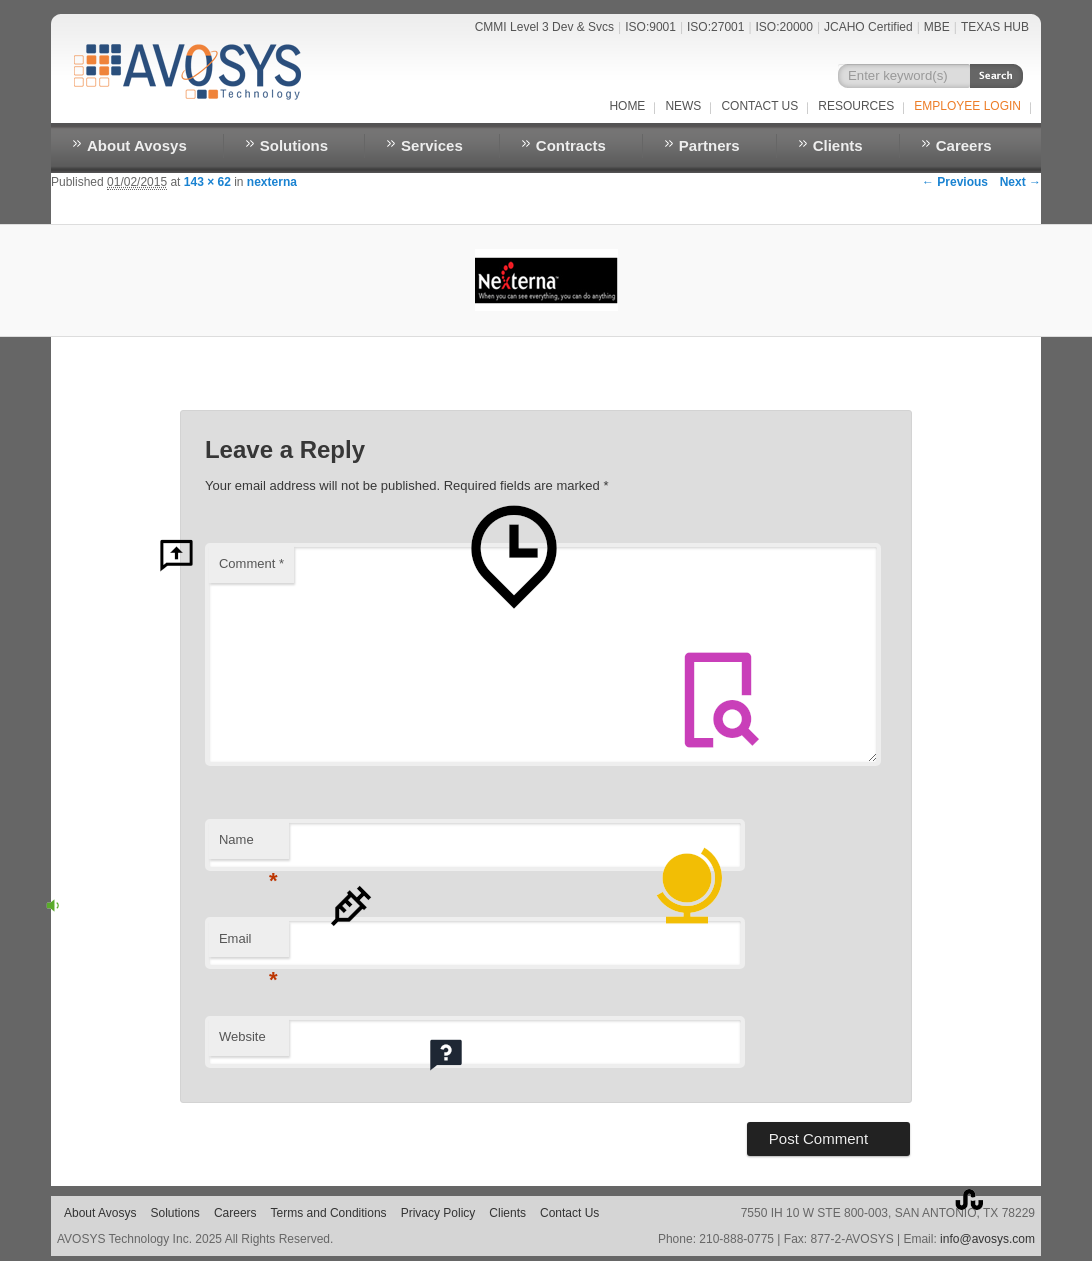 The width and height of the screenshot is (1092, 1261). What do you see at coordinates (687, 885) in the screenshot?
I see `switch to global or international settings` at bounding box center [687, 885].